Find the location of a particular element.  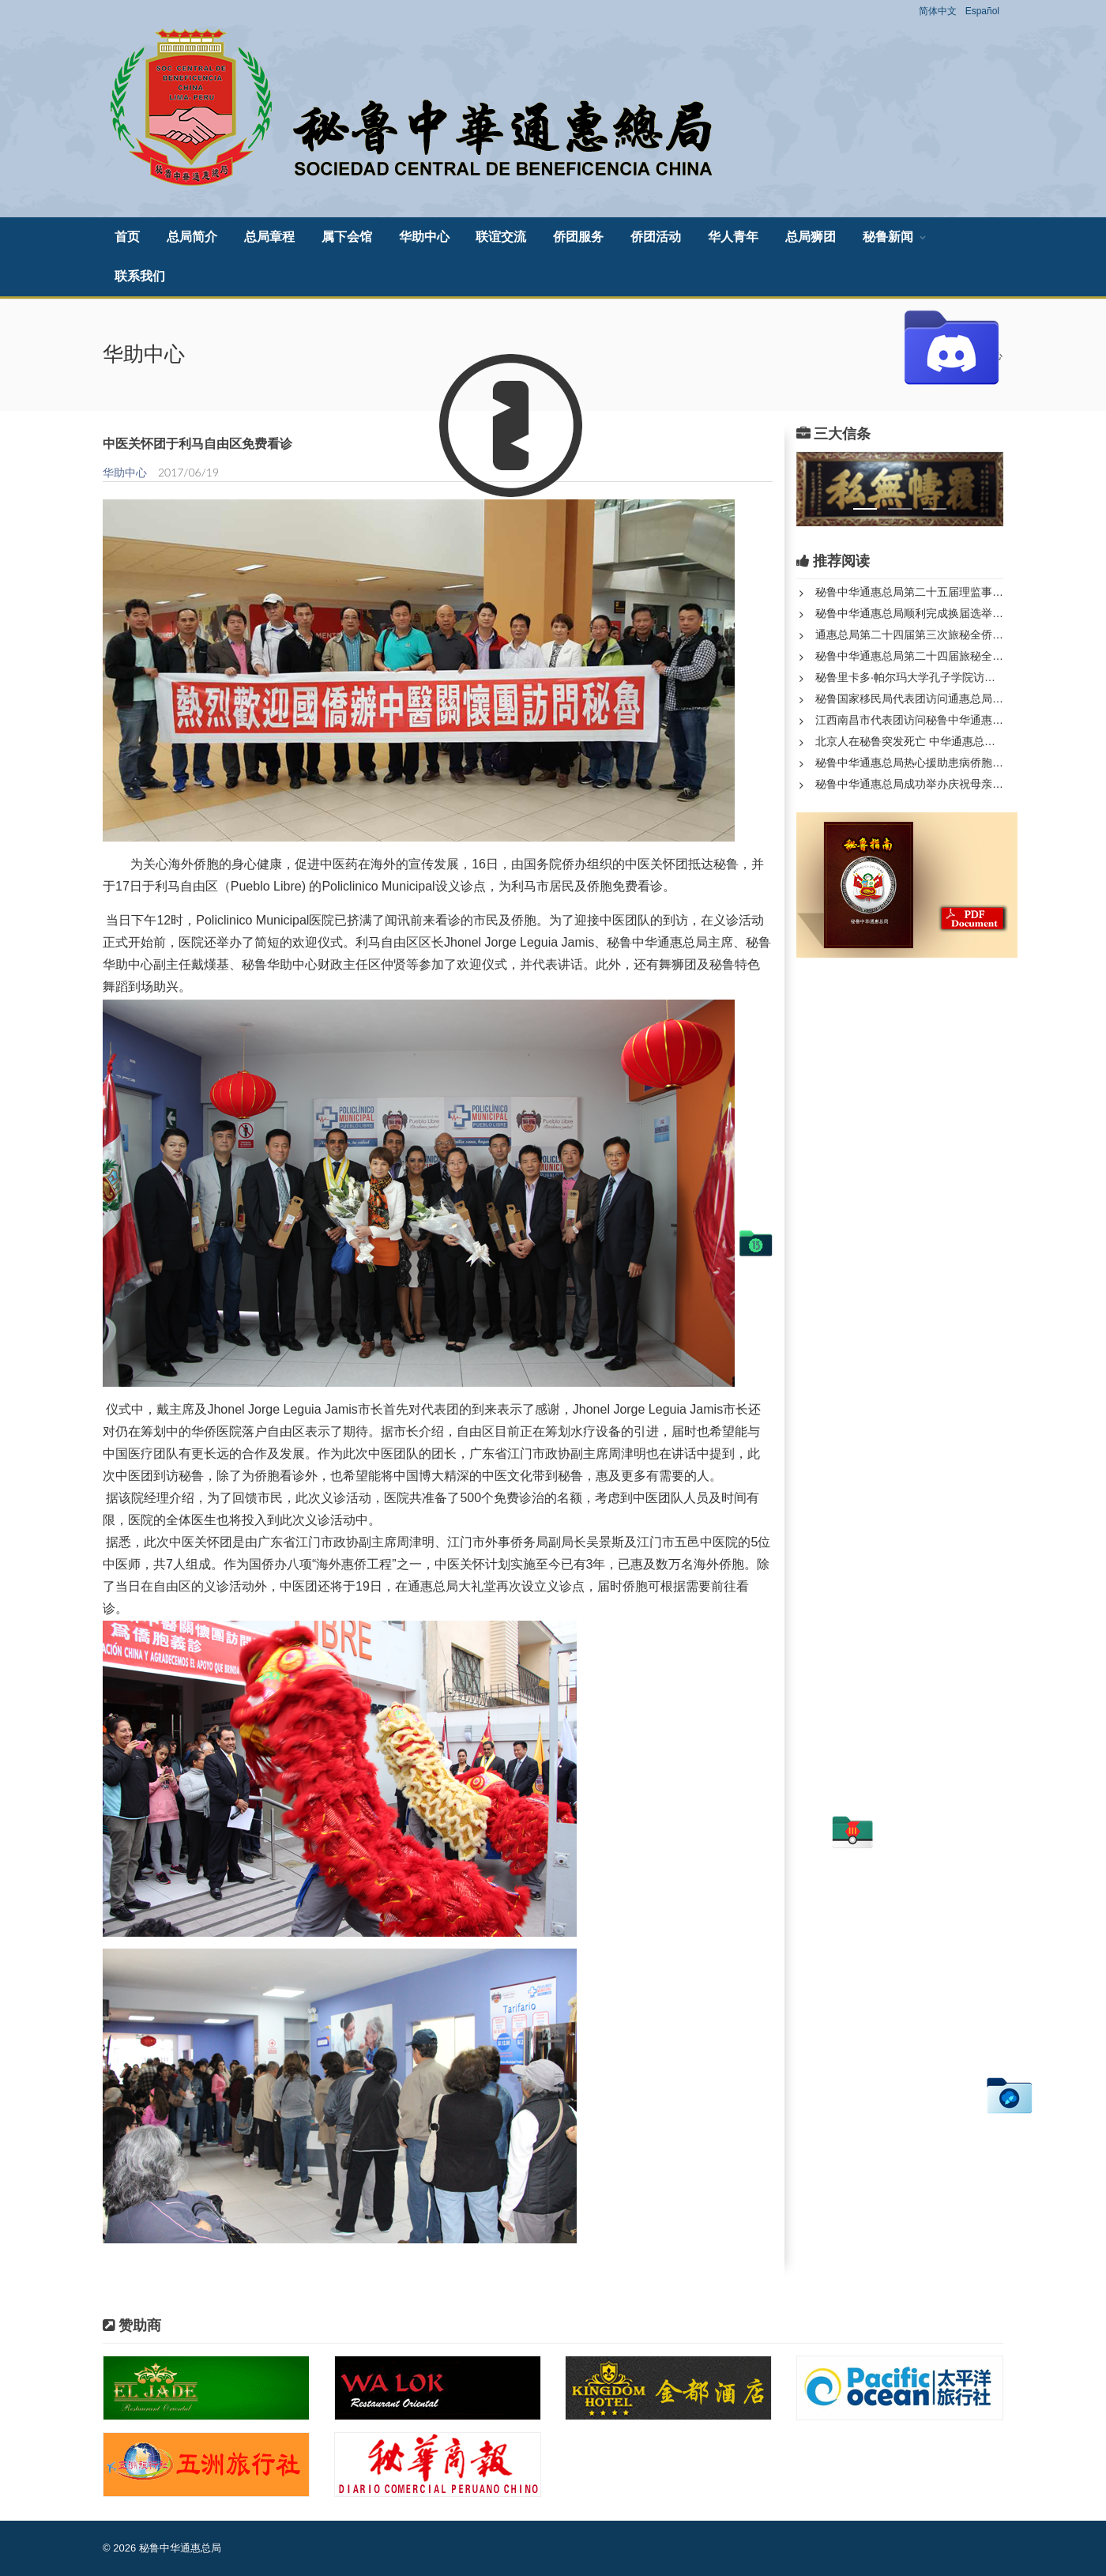

open pokémon lure ball themed folder is located at coordinates (852, 1833).